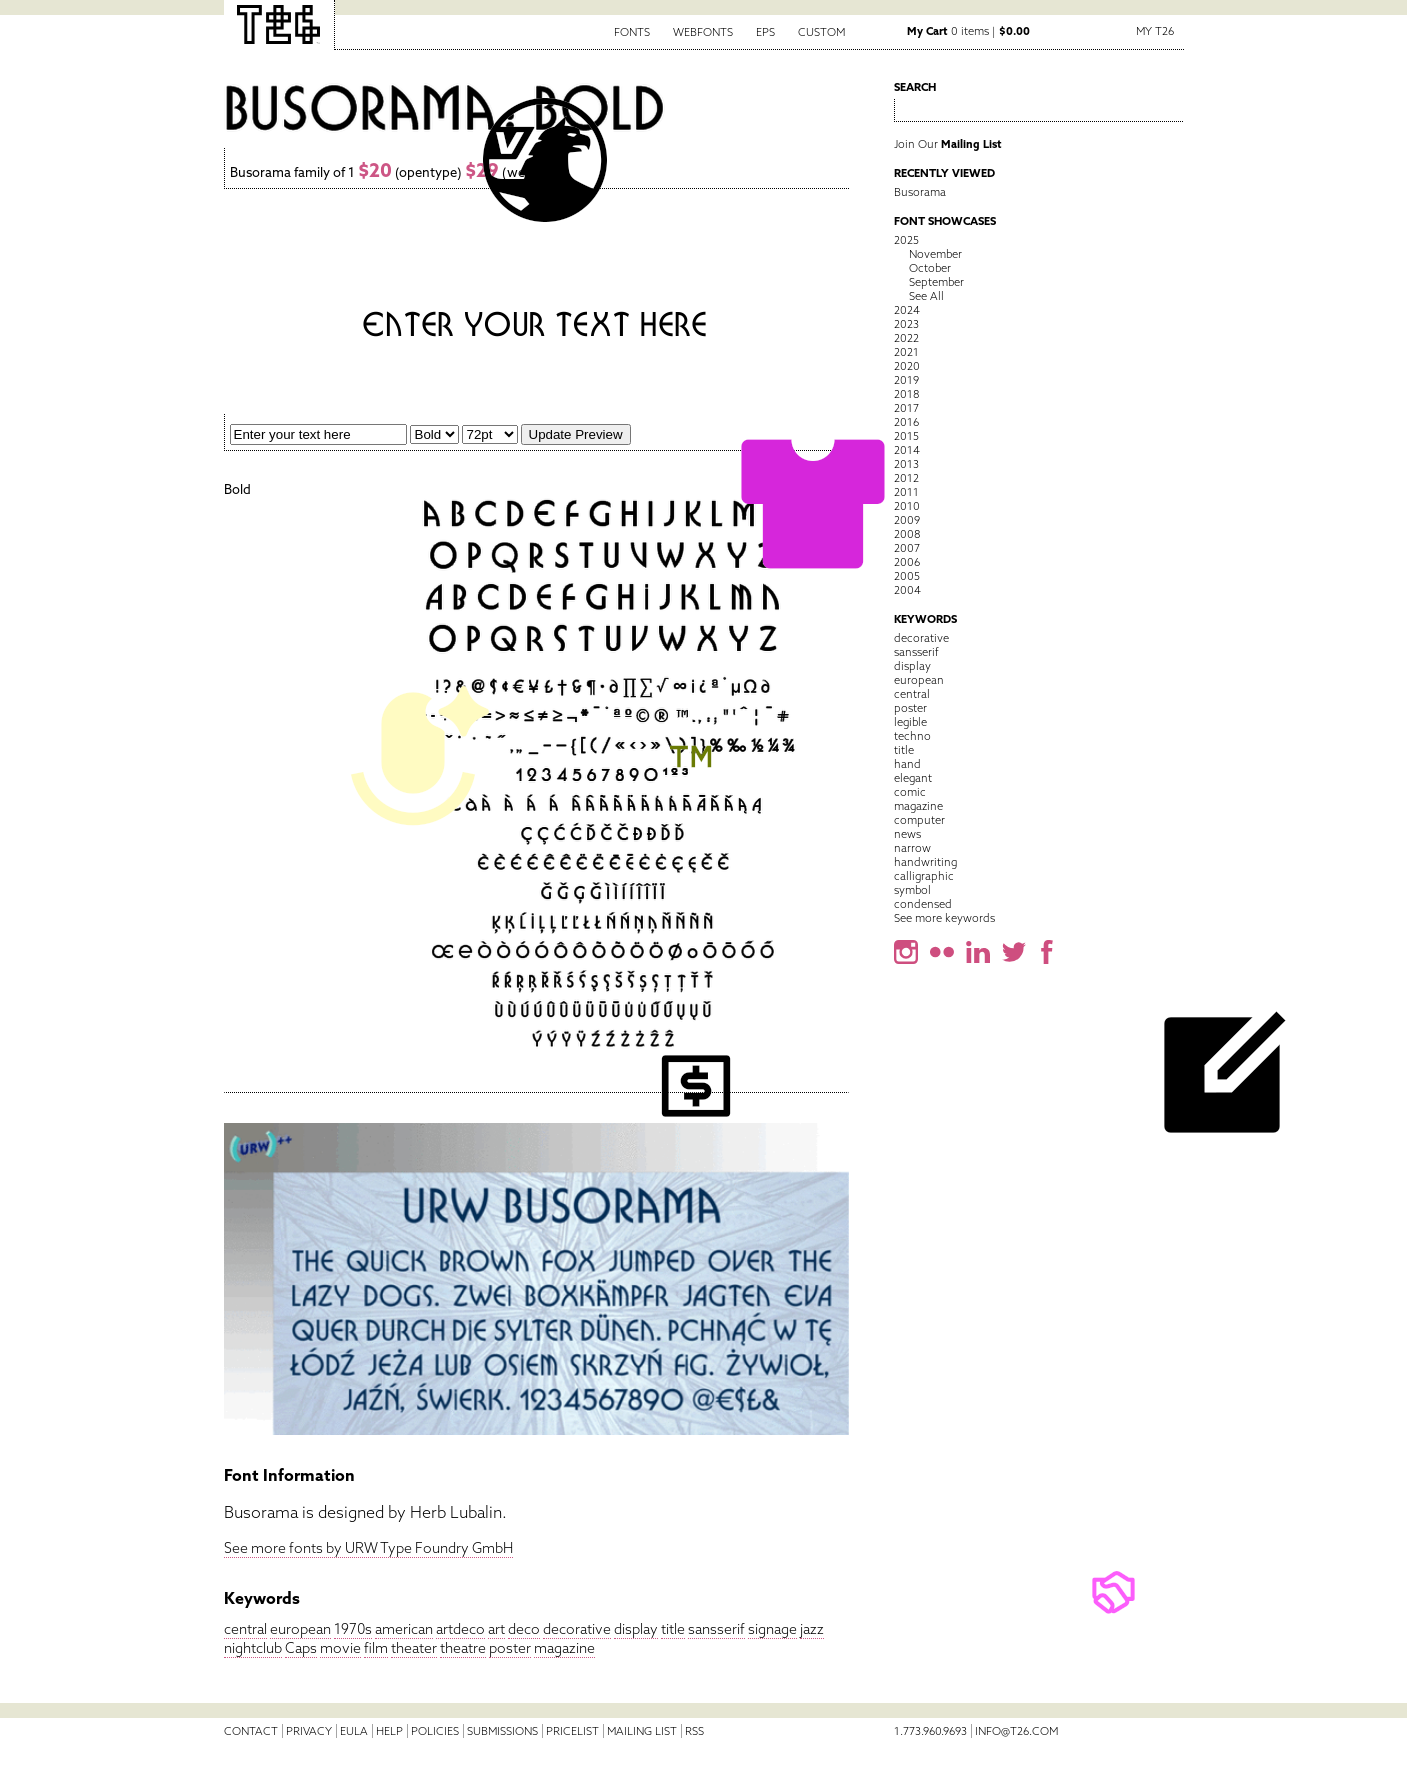 This screenshot has height=1769, width=1407. Describe the element at coordinates (1113, 1592) in the screenshot. I see `indicates a partnership or collaboration` at that location.